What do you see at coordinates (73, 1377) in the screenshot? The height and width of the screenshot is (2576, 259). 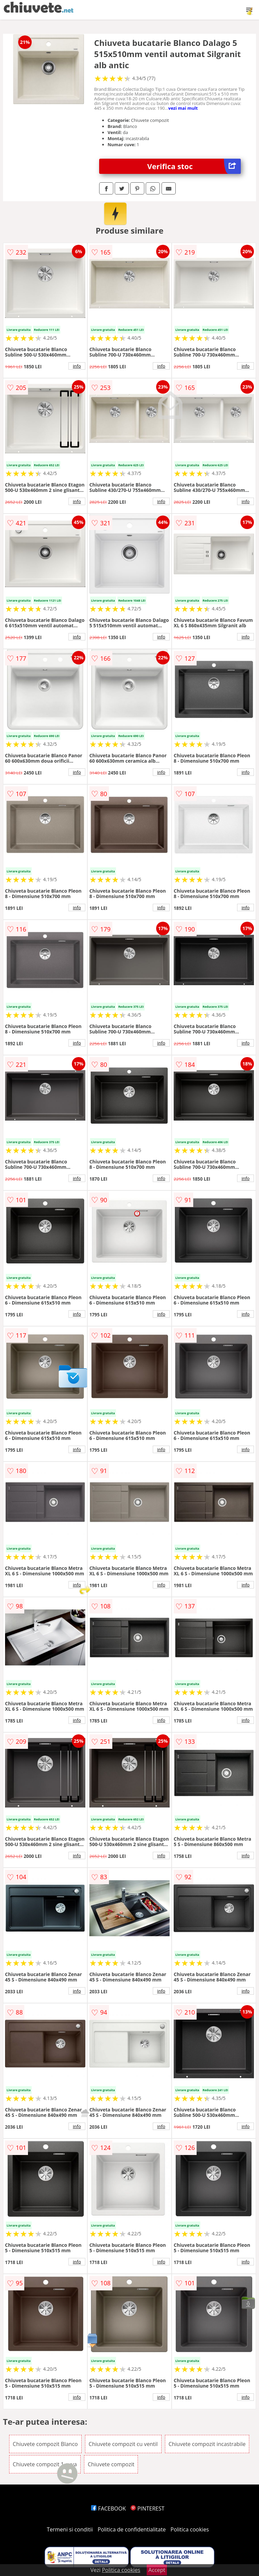 I see `open microsoft kaizala files folder` at bounding box center [73, 1377].